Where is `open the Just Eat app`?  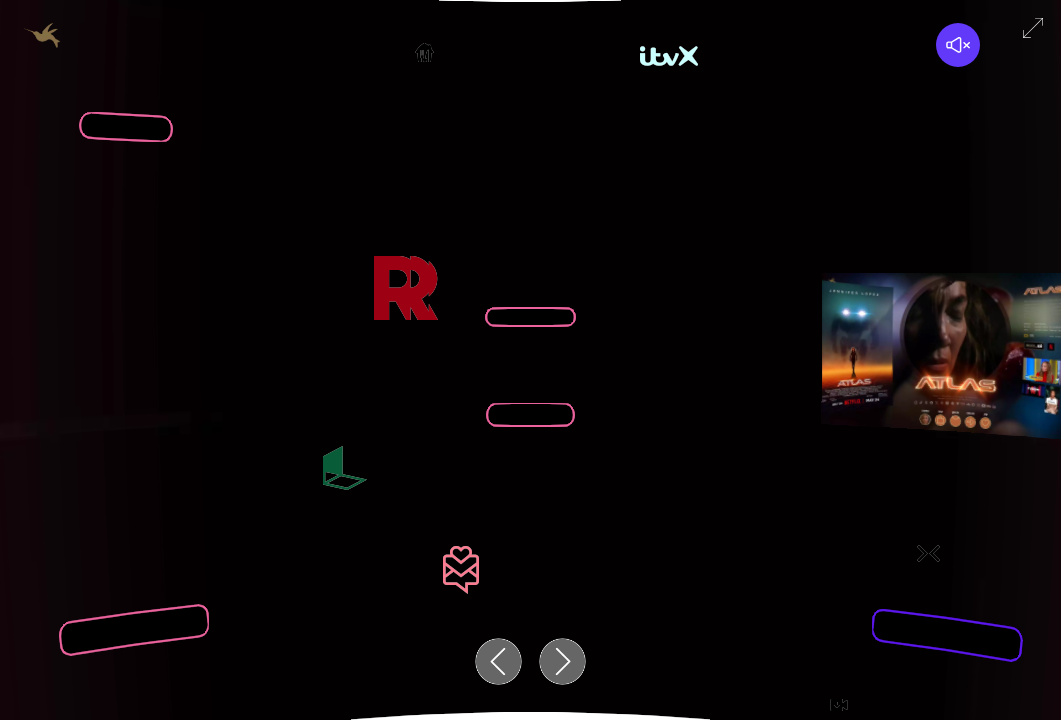
open the Just Eat app is located at coordinates (424, 52).